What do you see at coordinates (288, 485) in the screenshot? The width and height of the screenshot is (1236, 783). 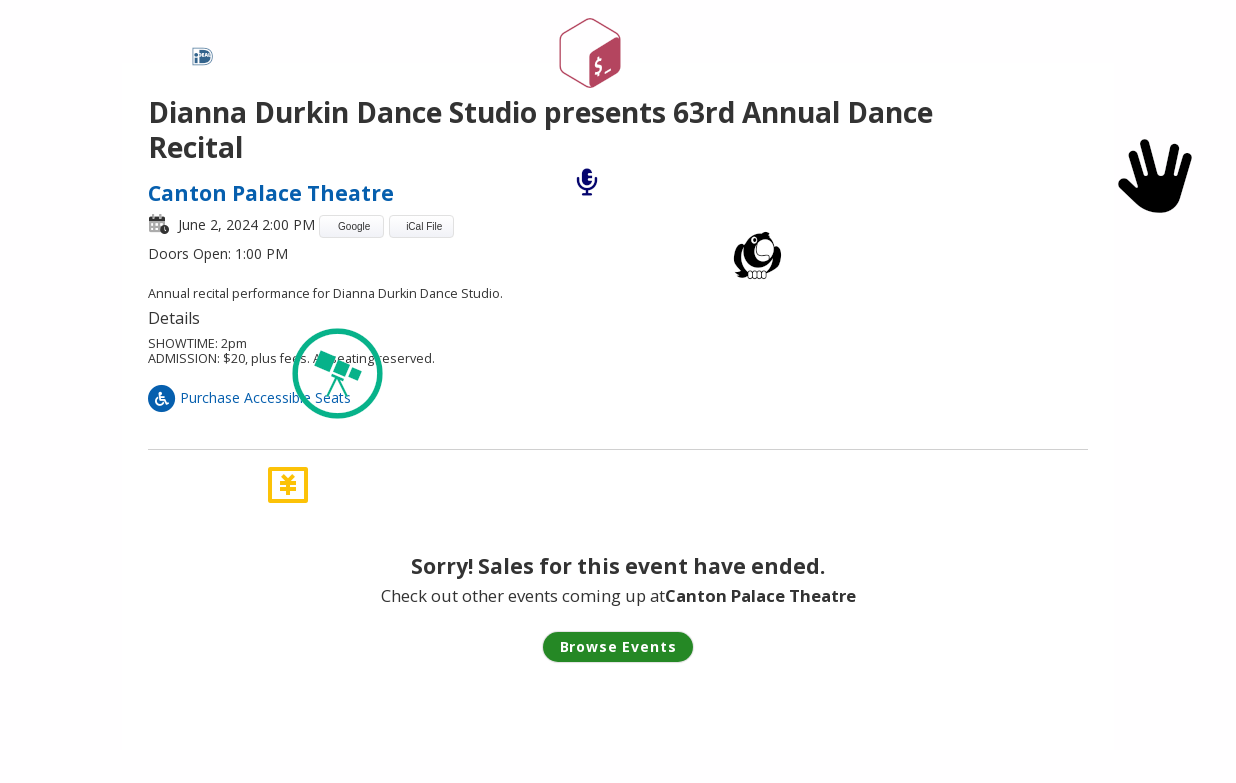 I see `access Chinese yuan payment options` at bounding box center [288, 485].